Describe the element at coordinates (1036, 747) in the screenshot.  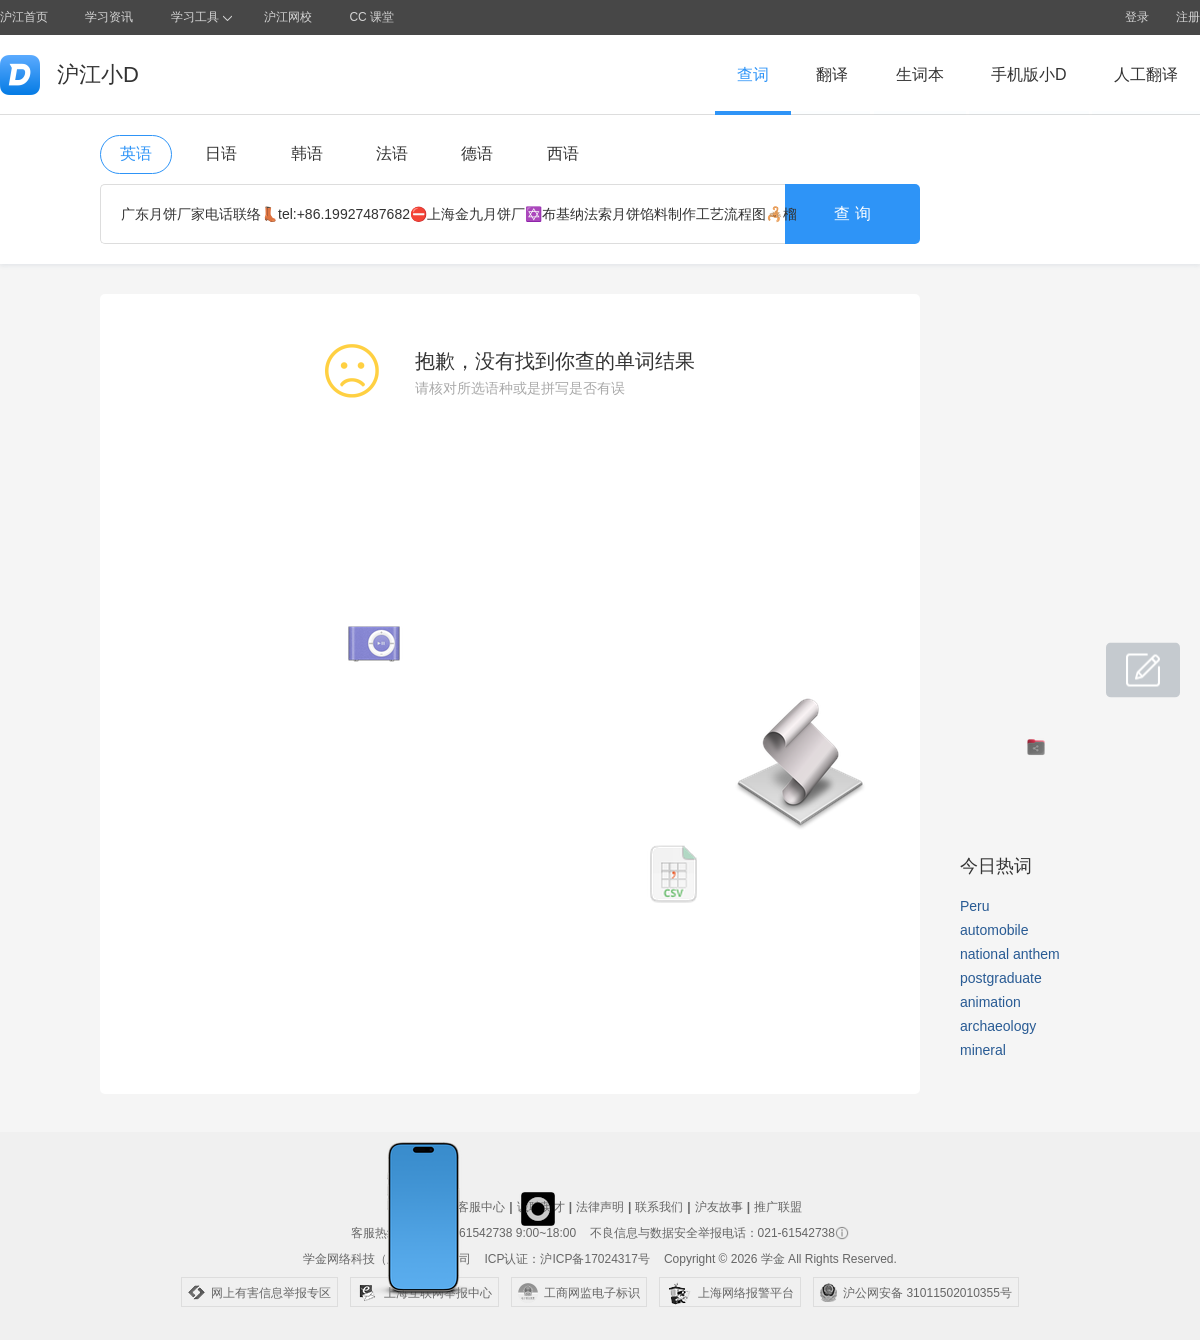
I see `access your public shared files folder` at that location.